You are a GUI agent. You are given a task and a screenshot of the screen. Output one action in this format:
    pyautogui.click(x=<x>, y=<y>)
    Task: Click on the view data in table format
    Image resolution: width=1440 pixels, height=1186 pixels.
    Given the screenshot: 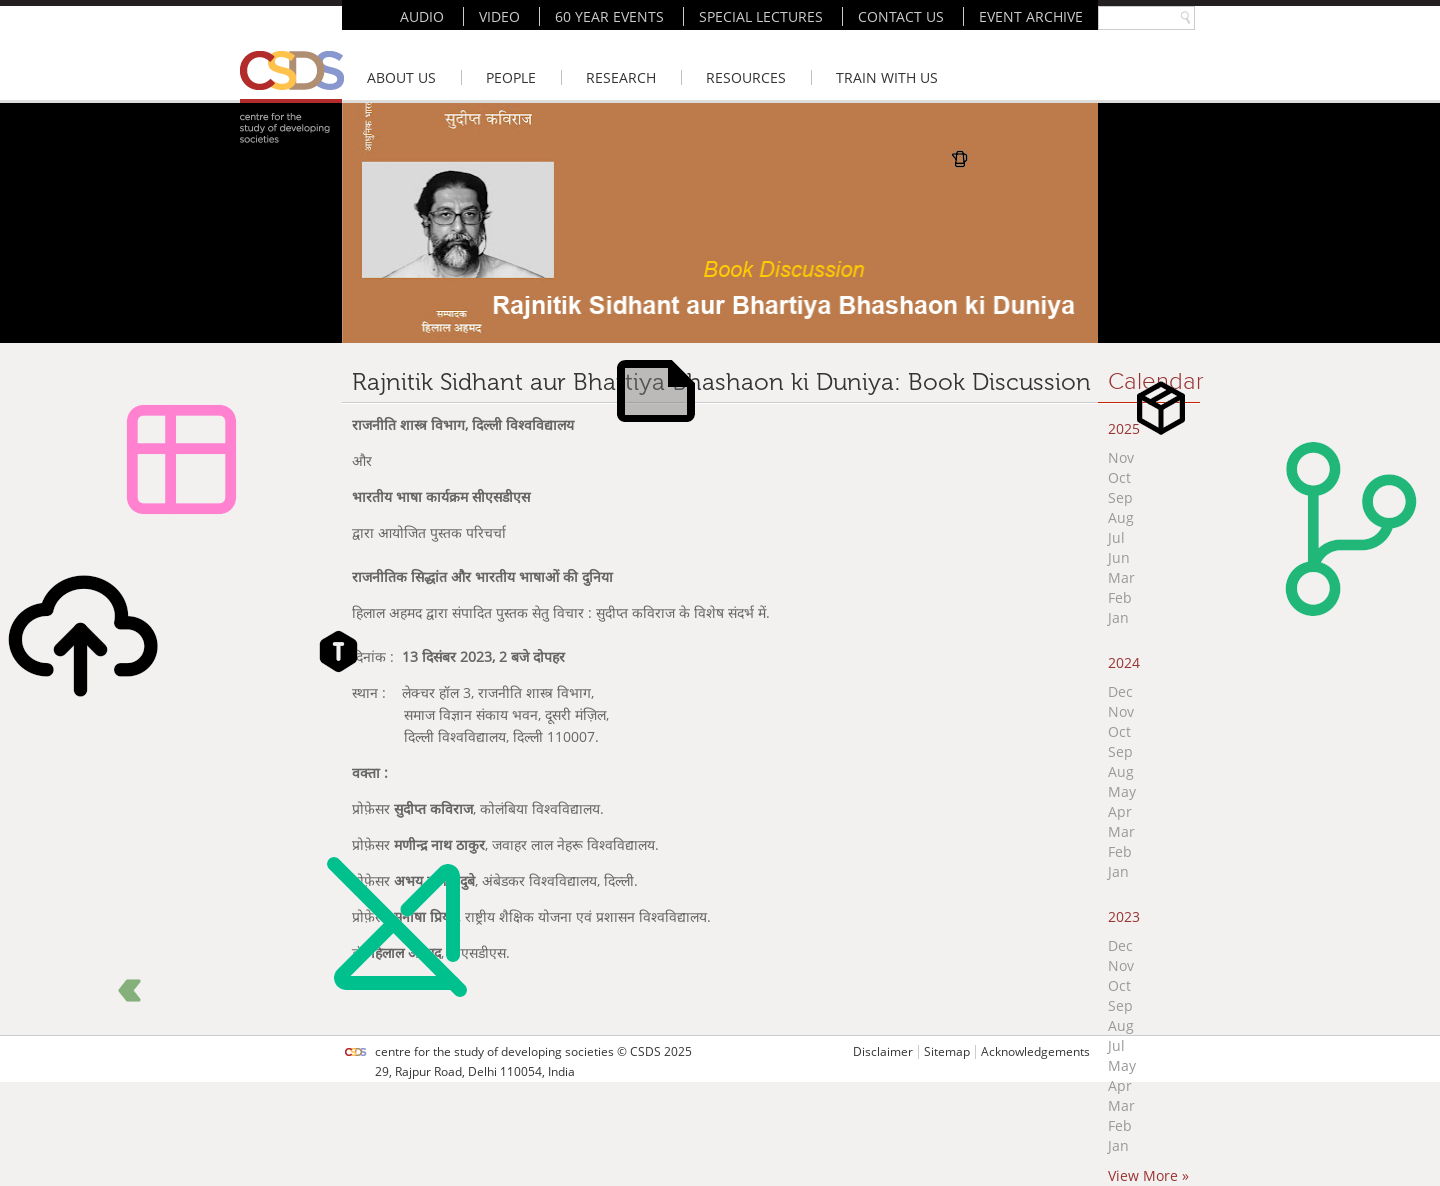 What is the action you would take?
    pyautogui.click(x=181, y=459)
    